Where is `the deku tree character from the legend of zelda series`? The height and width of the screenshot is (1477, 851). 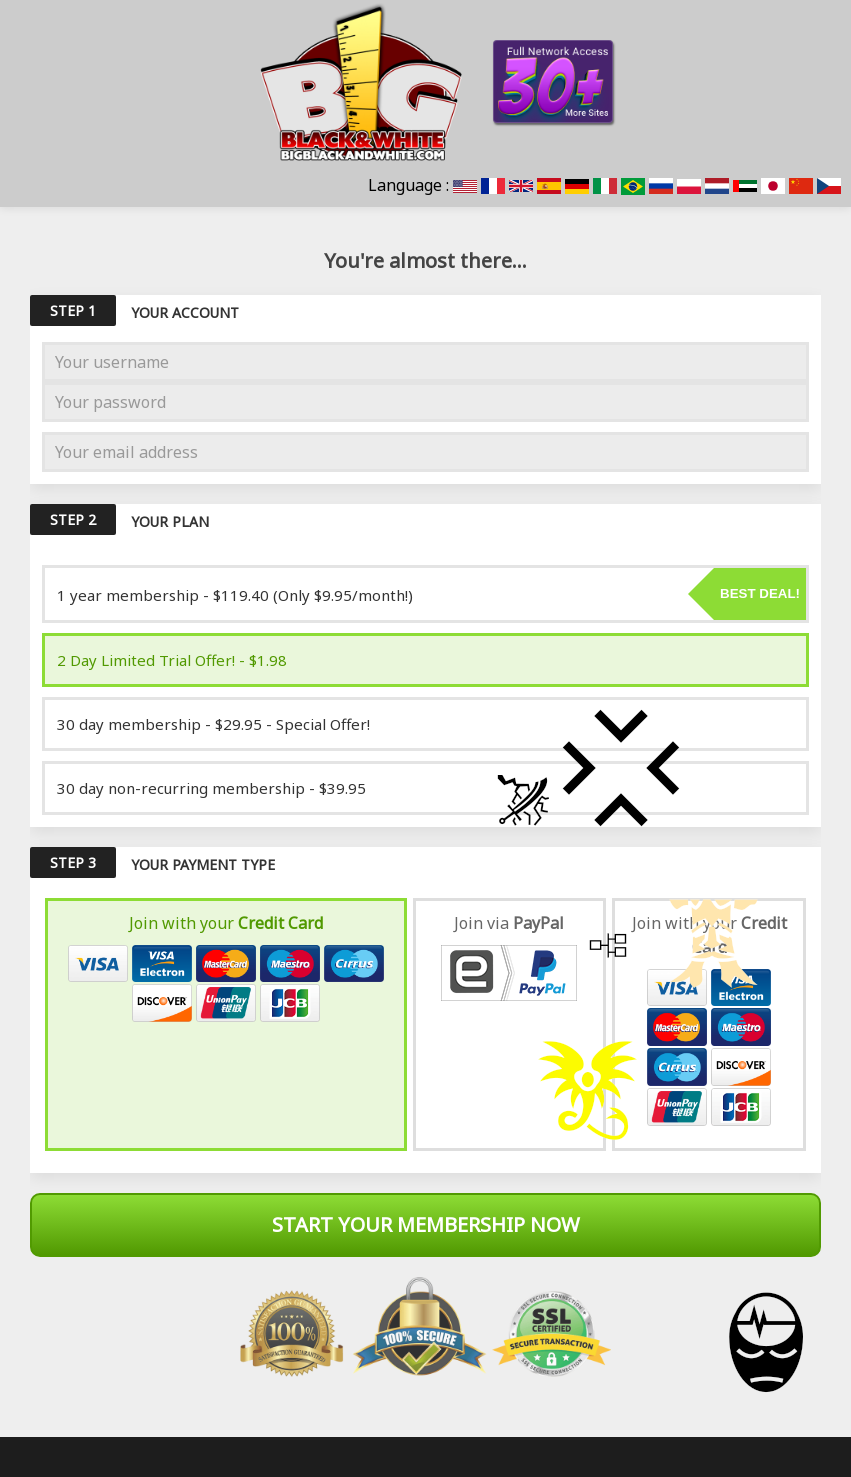
the deku tree character from the legend of zelda series is located at coordinates (713, 943).